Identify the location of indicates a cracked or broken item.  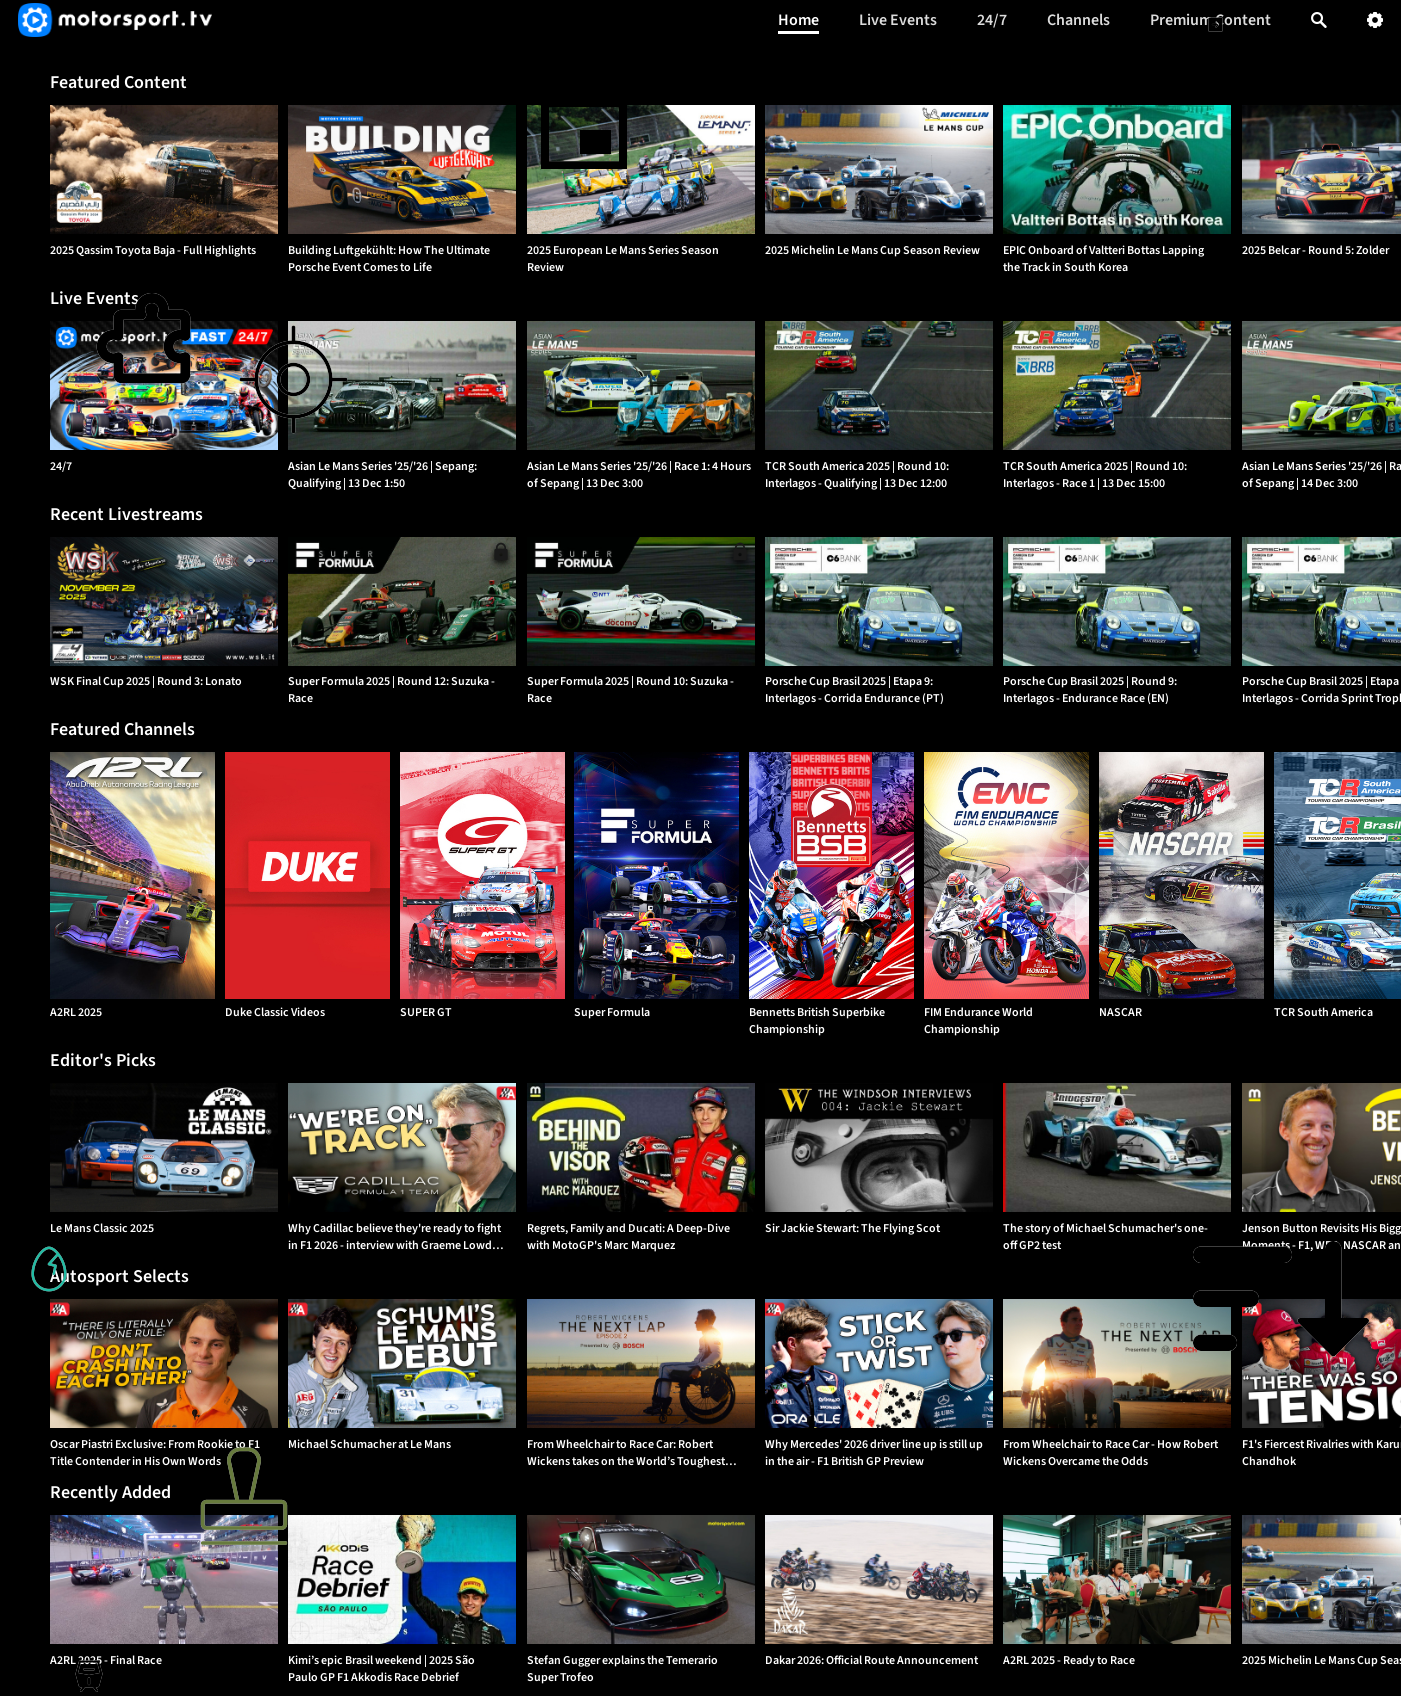
(49, 1269).